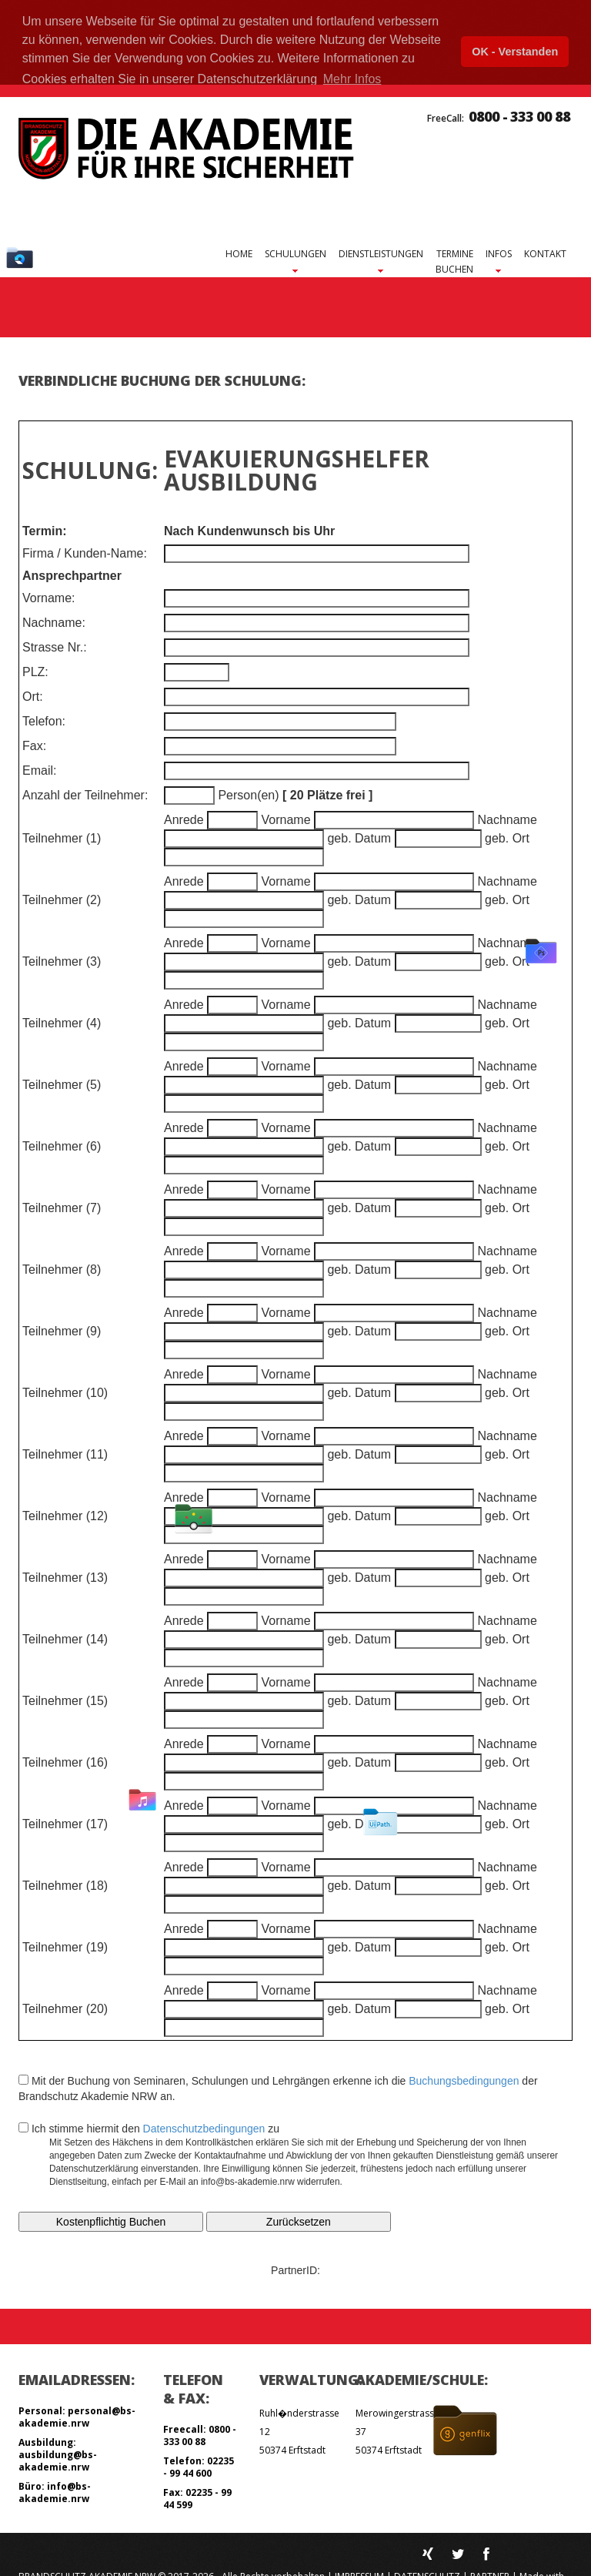 This screenshot has height=2576, width=591. Describe the element at coordinates (465, 2432) in the screenshot. I see `open genflix media folder` at that location.